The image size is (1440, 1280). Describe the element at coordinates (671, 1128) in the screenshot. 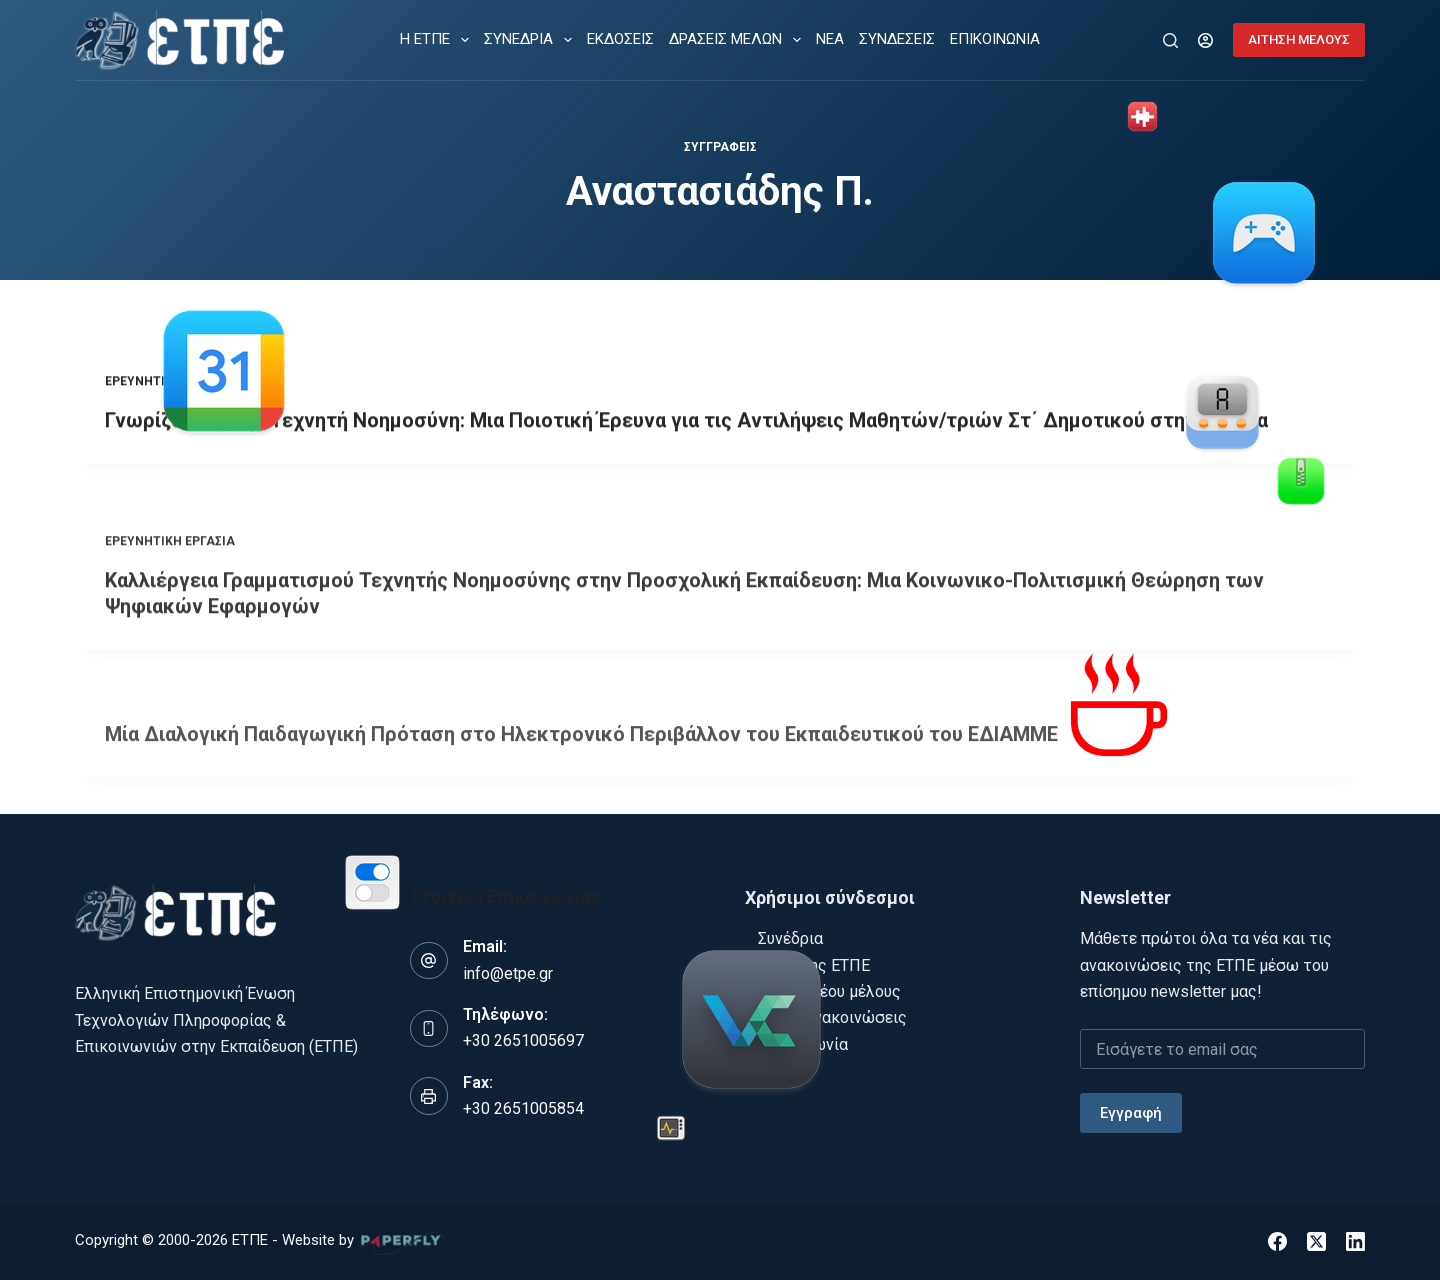

I see `launch htop system monitor` at that location.